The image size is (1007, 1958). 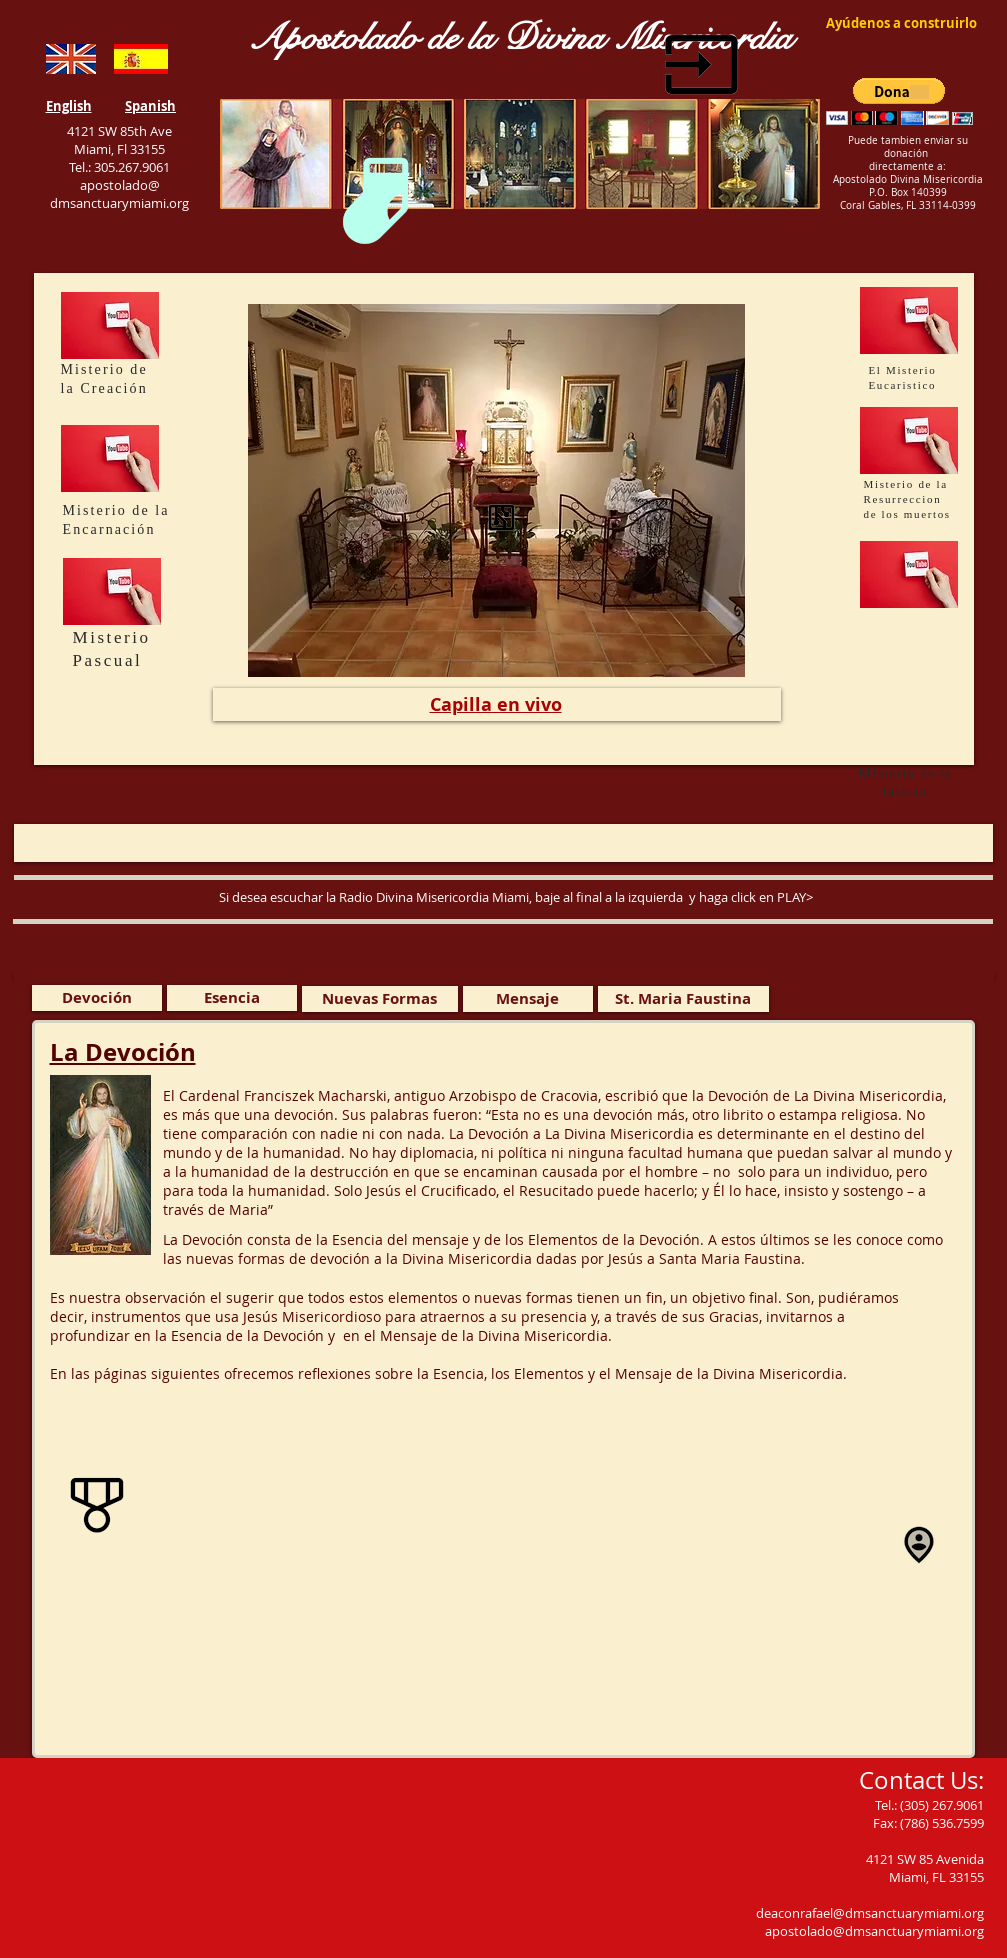 What do you see at coordinates (701, 64) in the screenshot?
I see `input or import data into the current view` at bounding box center [701, 64].